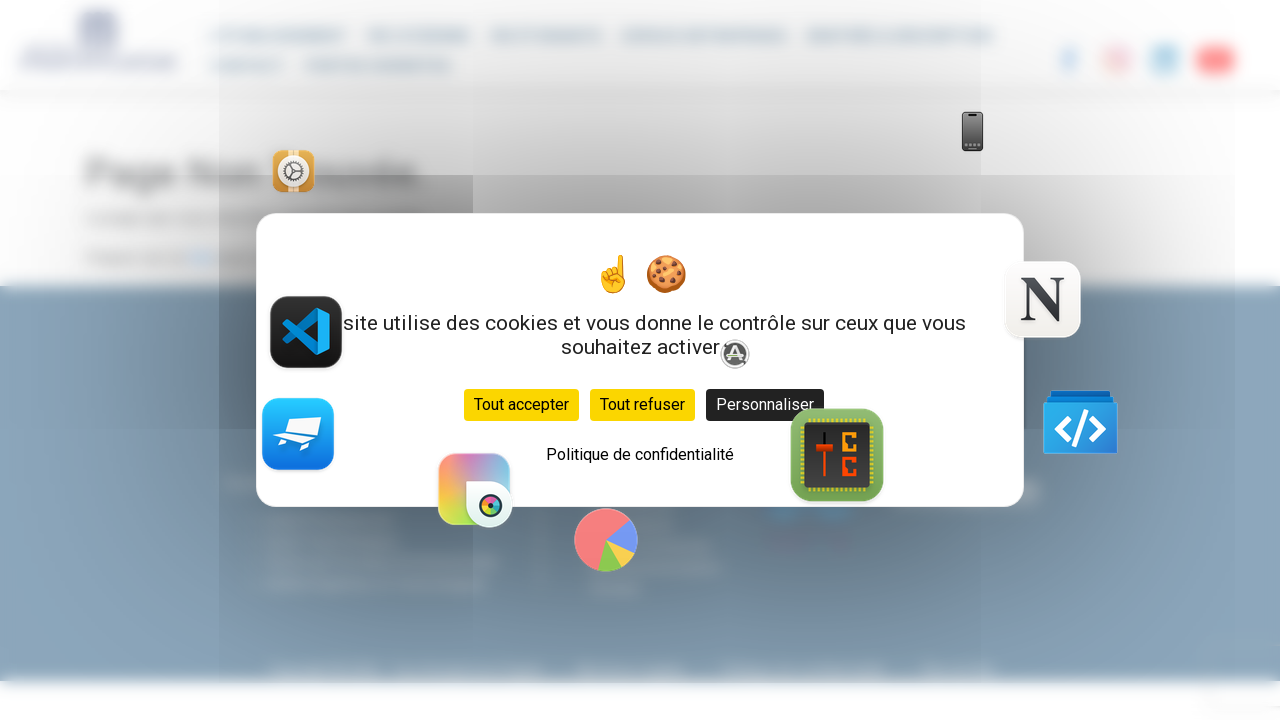  I want to click on open corectrl system utility, so click(837, 455).